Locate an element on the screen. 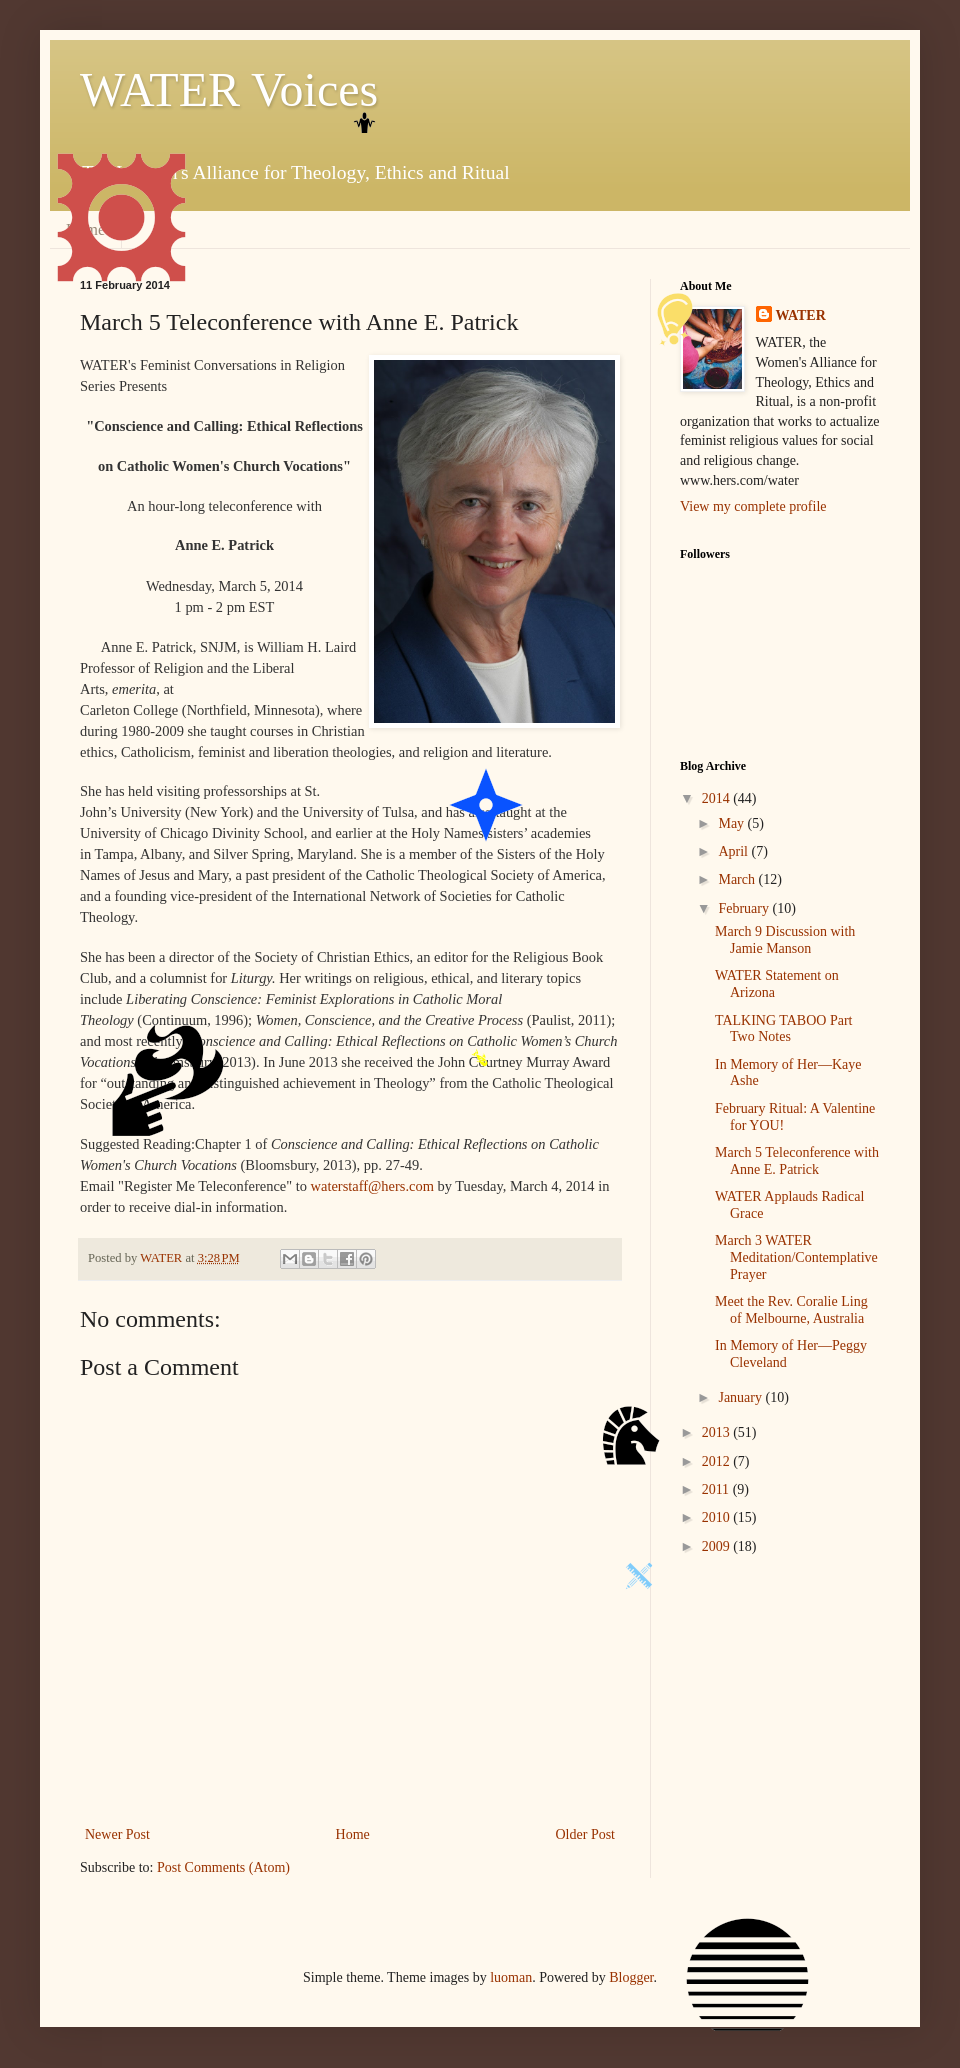 The width and height of the screenshot is (960, 2068). access design or drawing tools is located at coordinates (639, 1576).